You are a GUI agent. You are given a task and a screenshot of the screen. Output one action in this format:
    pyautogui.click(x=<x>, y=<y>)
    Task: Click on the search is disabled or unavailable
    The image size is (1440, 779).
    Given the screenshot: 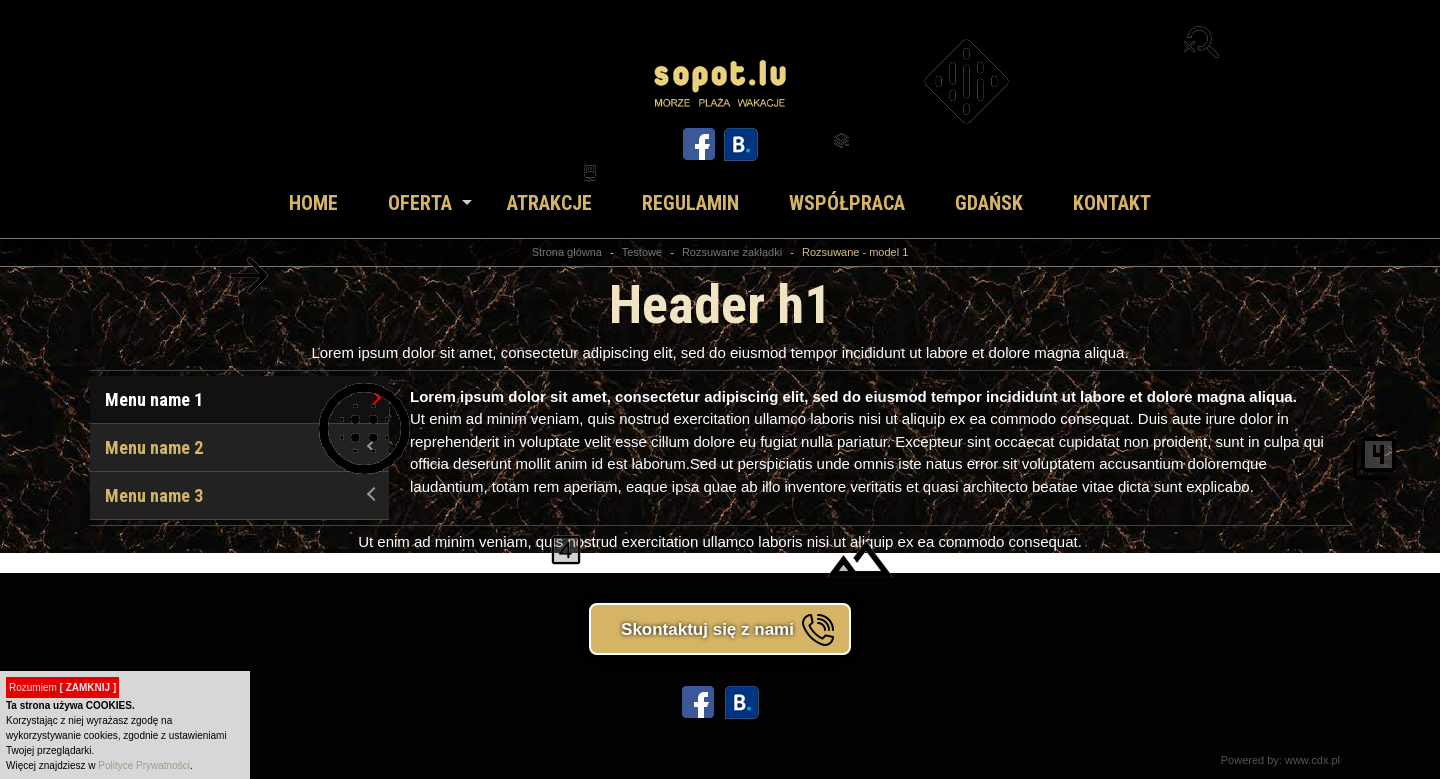 What is the action you would take?
    pyautogui.click(x=1204, y=43)
    